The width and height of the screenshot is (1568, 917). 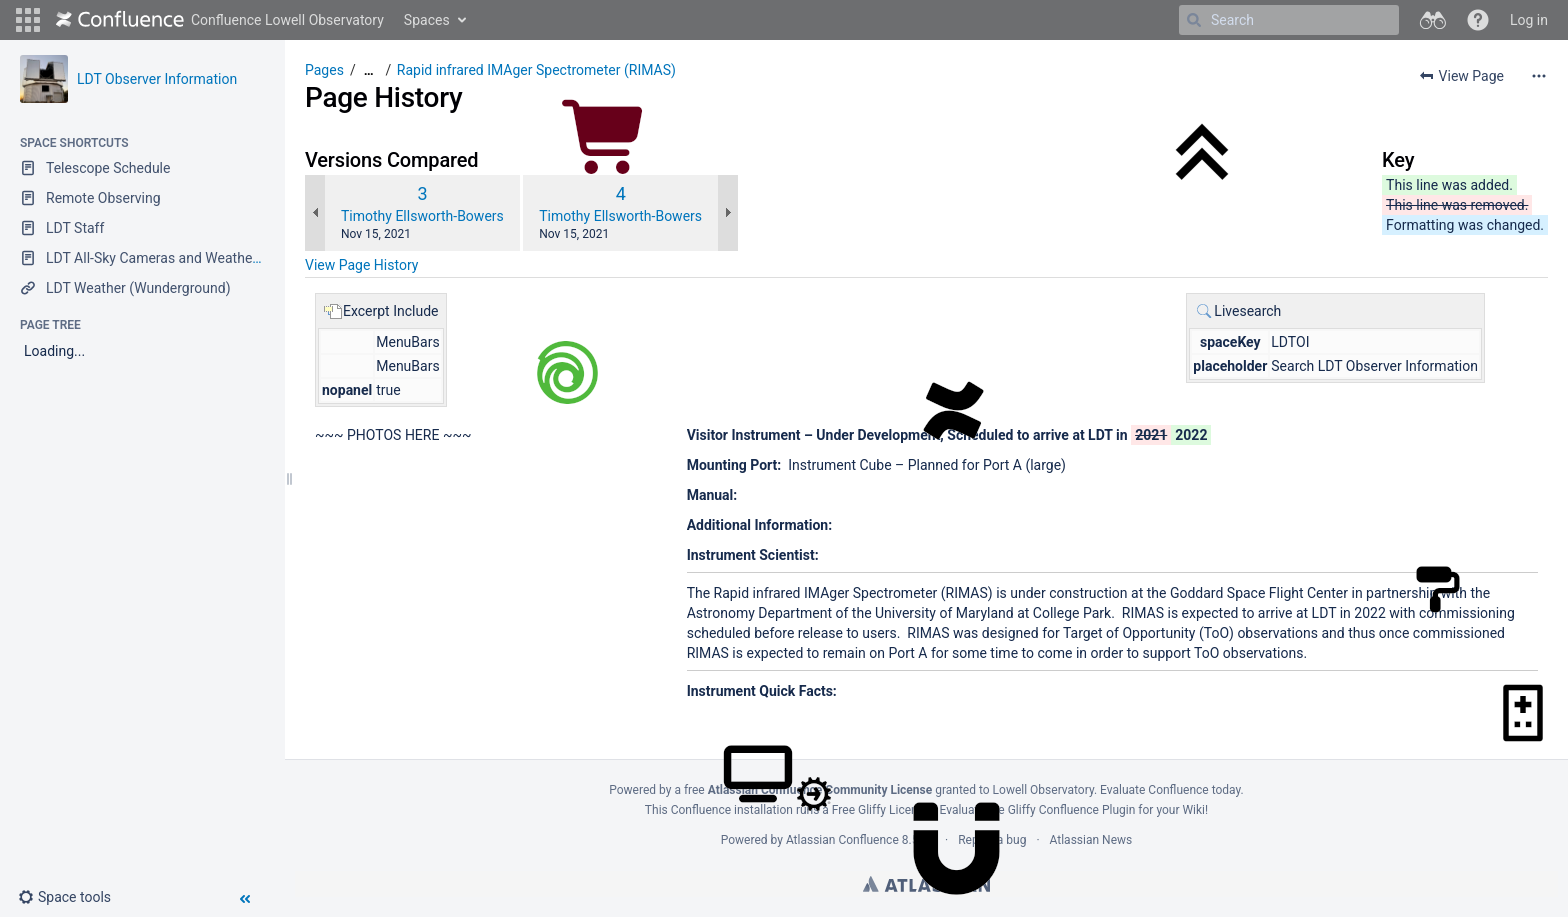 What do you see at coordinates (567, 372) in the screenshot?
I see `open Ubisoft app or game launcher` at bounding box center [567, 372].